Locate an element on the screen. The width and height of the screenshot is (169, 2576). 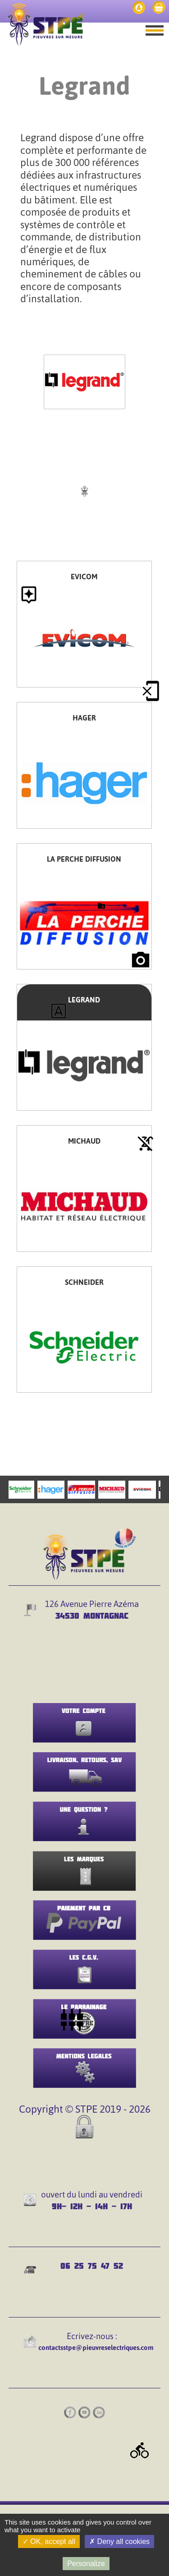
access folder containing code snippets is located at coordinates (101, 906).